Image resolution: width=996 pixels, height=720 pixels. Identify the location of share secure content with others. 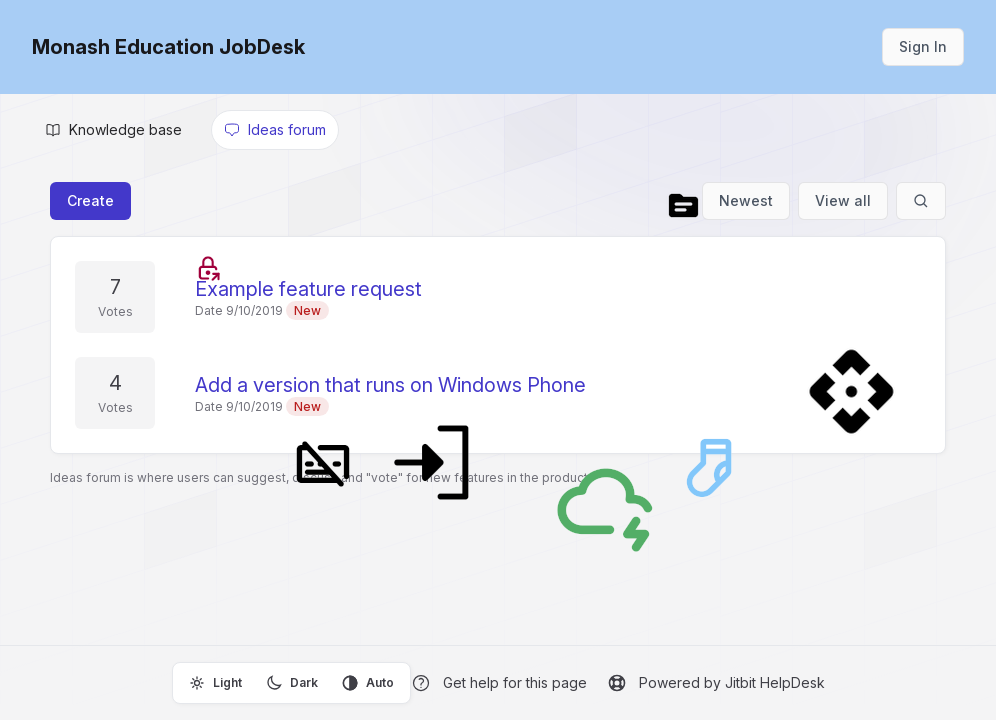
(208, 268).